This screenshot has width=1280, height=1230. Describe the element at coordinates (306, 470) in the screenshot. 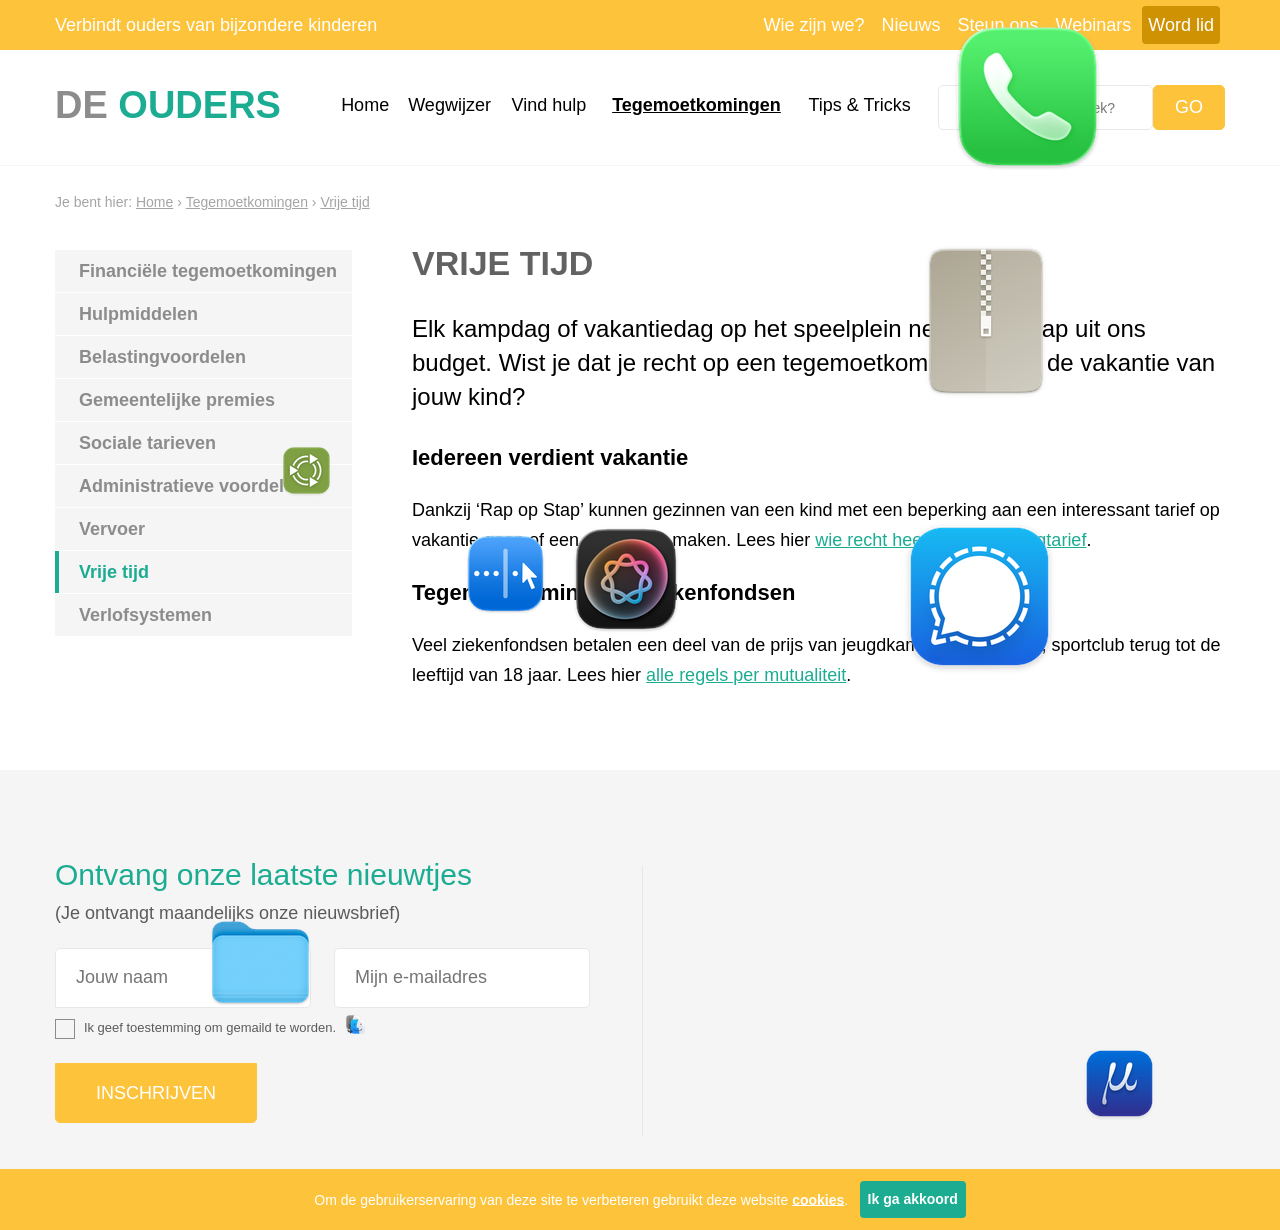

I see `launch ubuntu mate application` at that location.